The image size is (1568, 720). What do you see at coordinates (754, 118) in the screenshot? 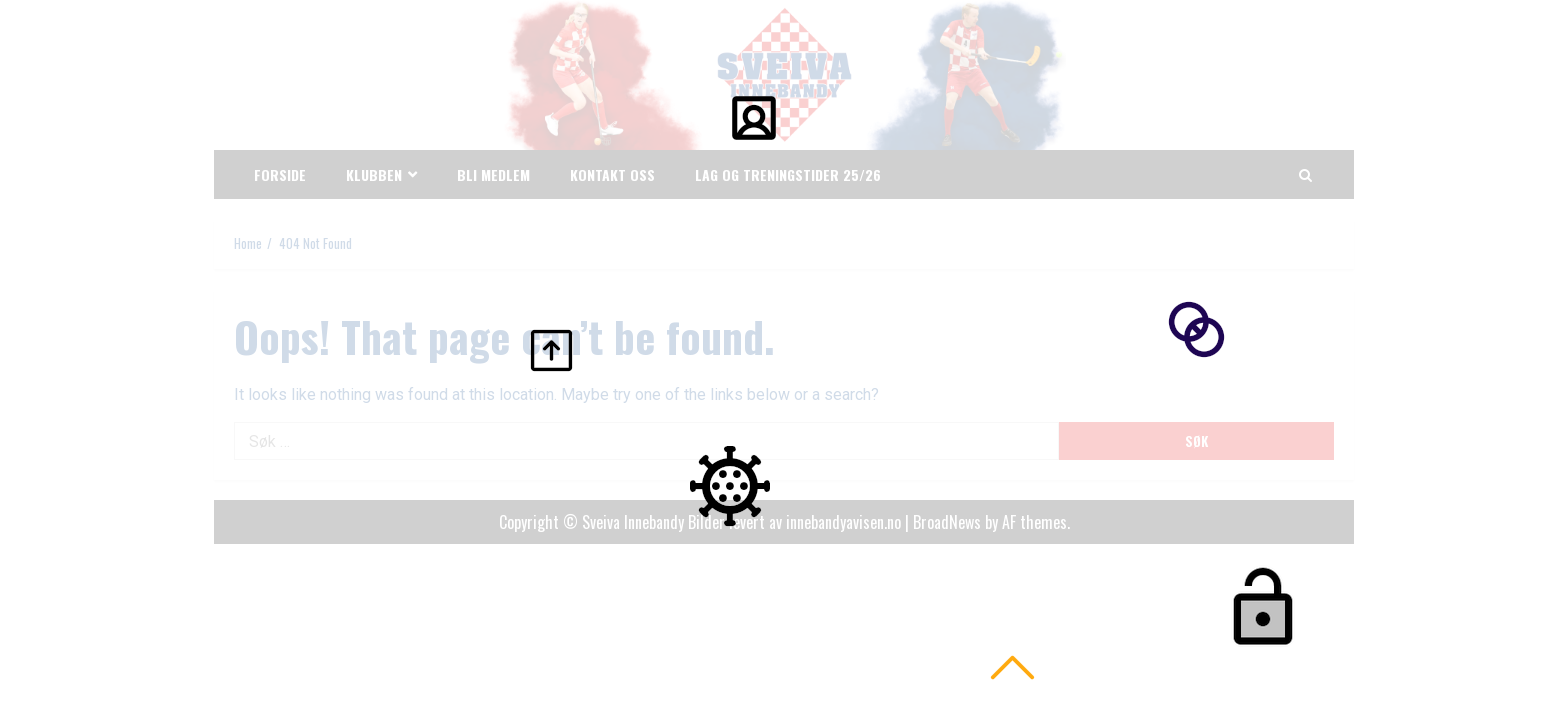
I see `view user profile` at bounding box center [754, 118].